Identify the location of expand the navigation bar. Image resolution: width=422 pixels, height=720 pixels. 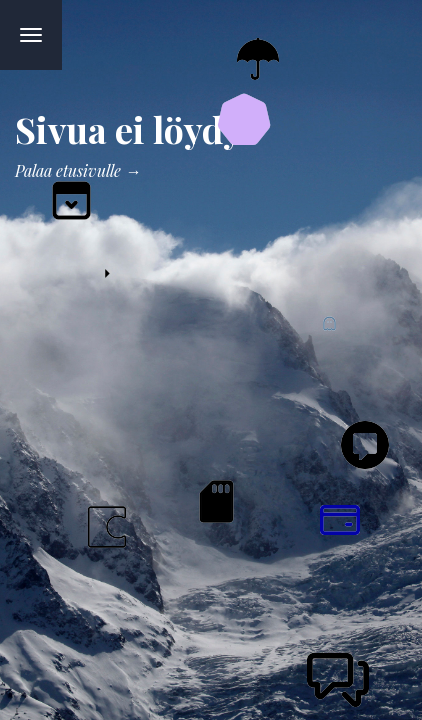
(71, 200).